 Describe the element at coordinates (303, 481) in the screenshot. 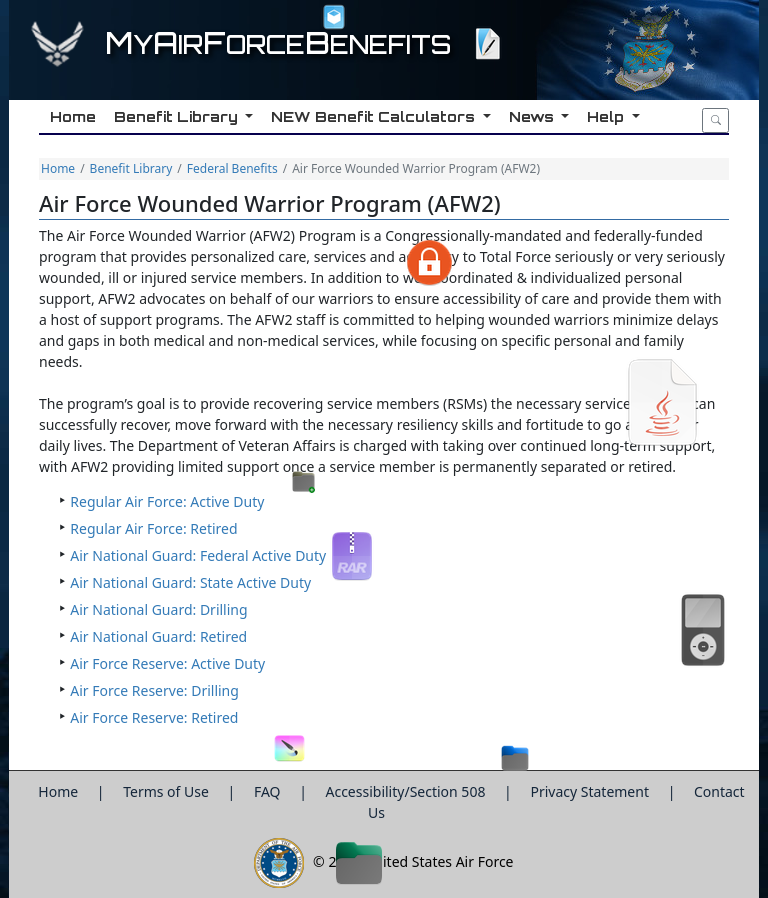

I see `create a new folder` at that location.